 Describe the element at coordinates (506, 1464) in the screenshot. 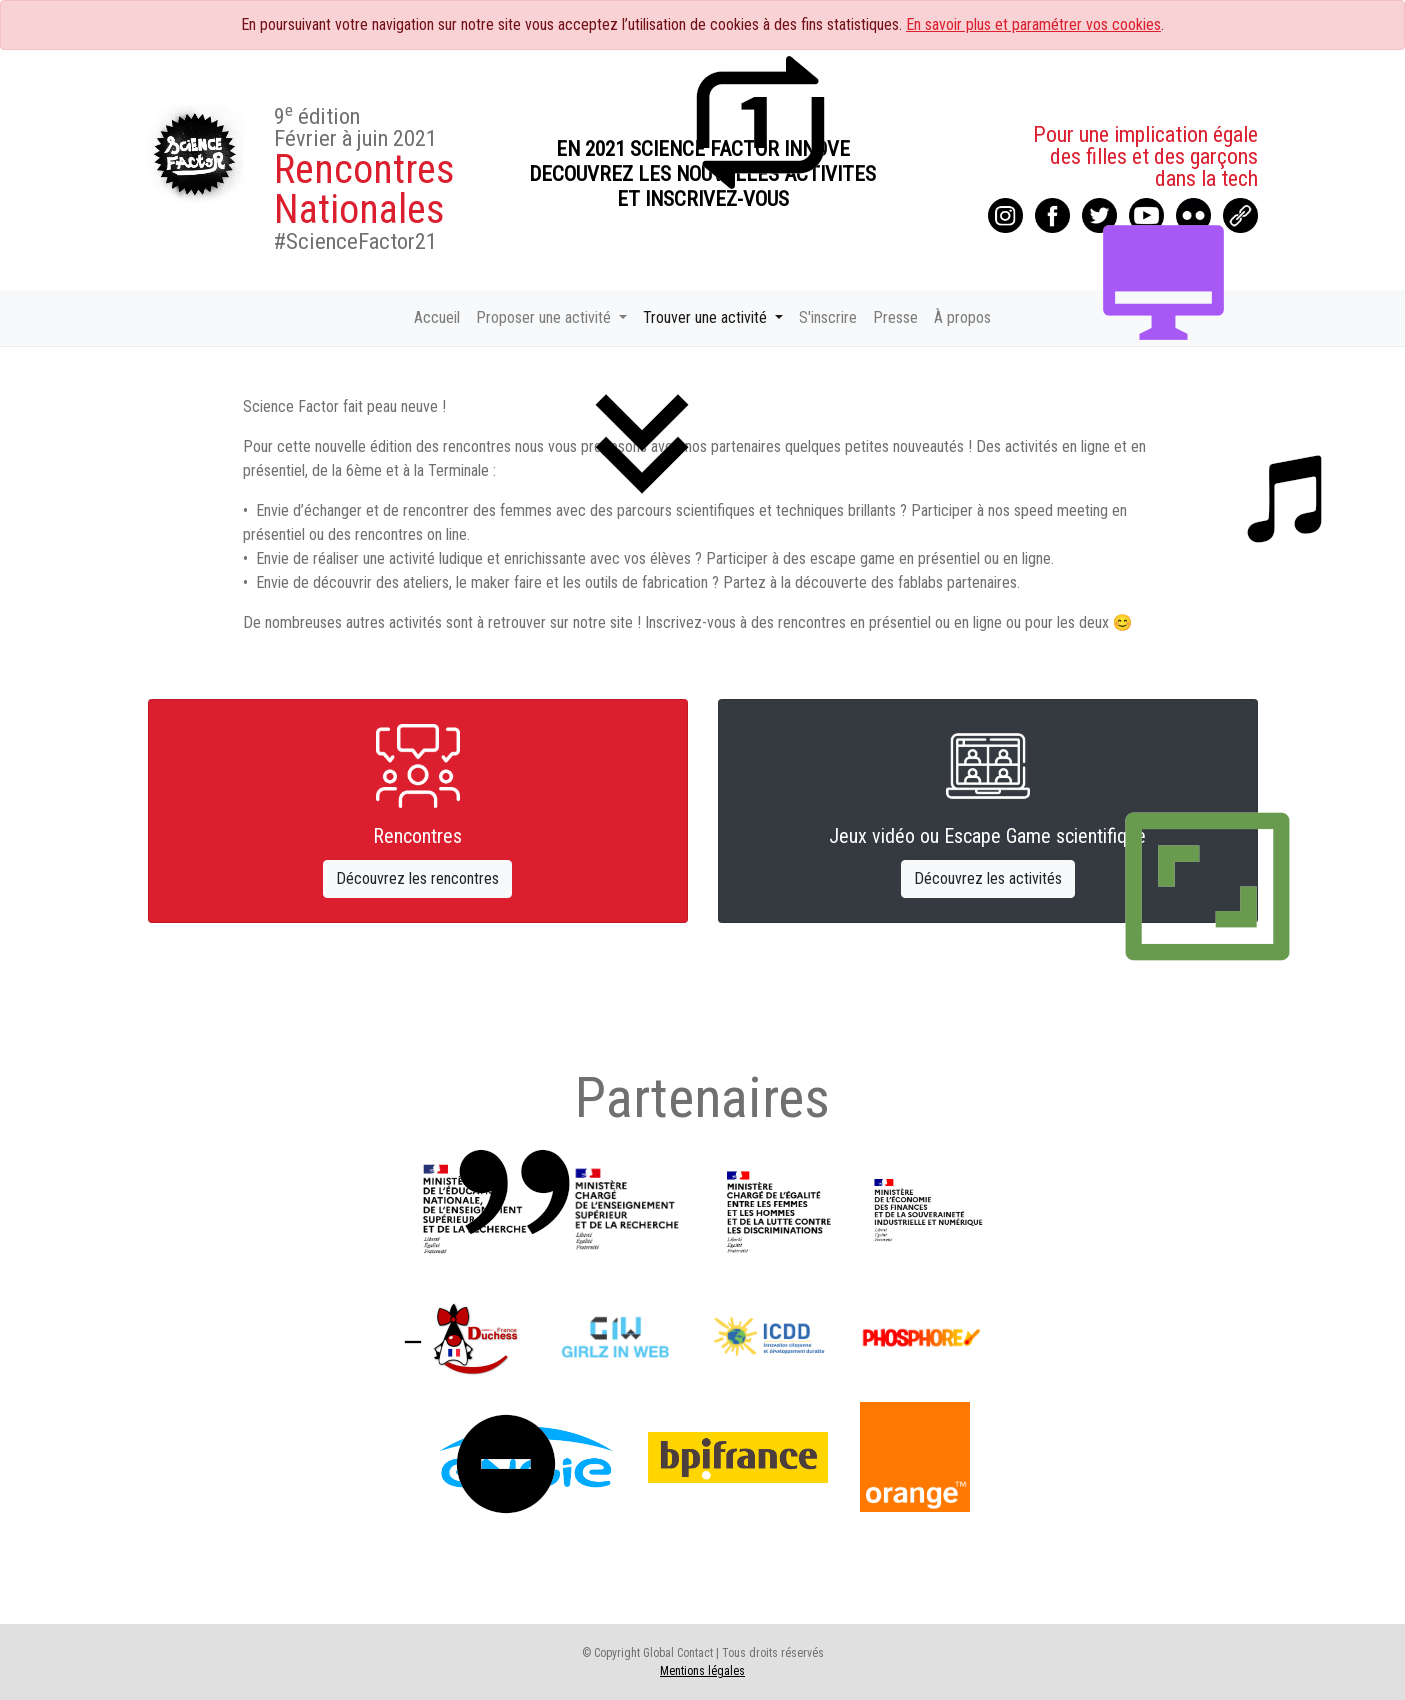

I see `indicates a blocked or restricted action` at that location.